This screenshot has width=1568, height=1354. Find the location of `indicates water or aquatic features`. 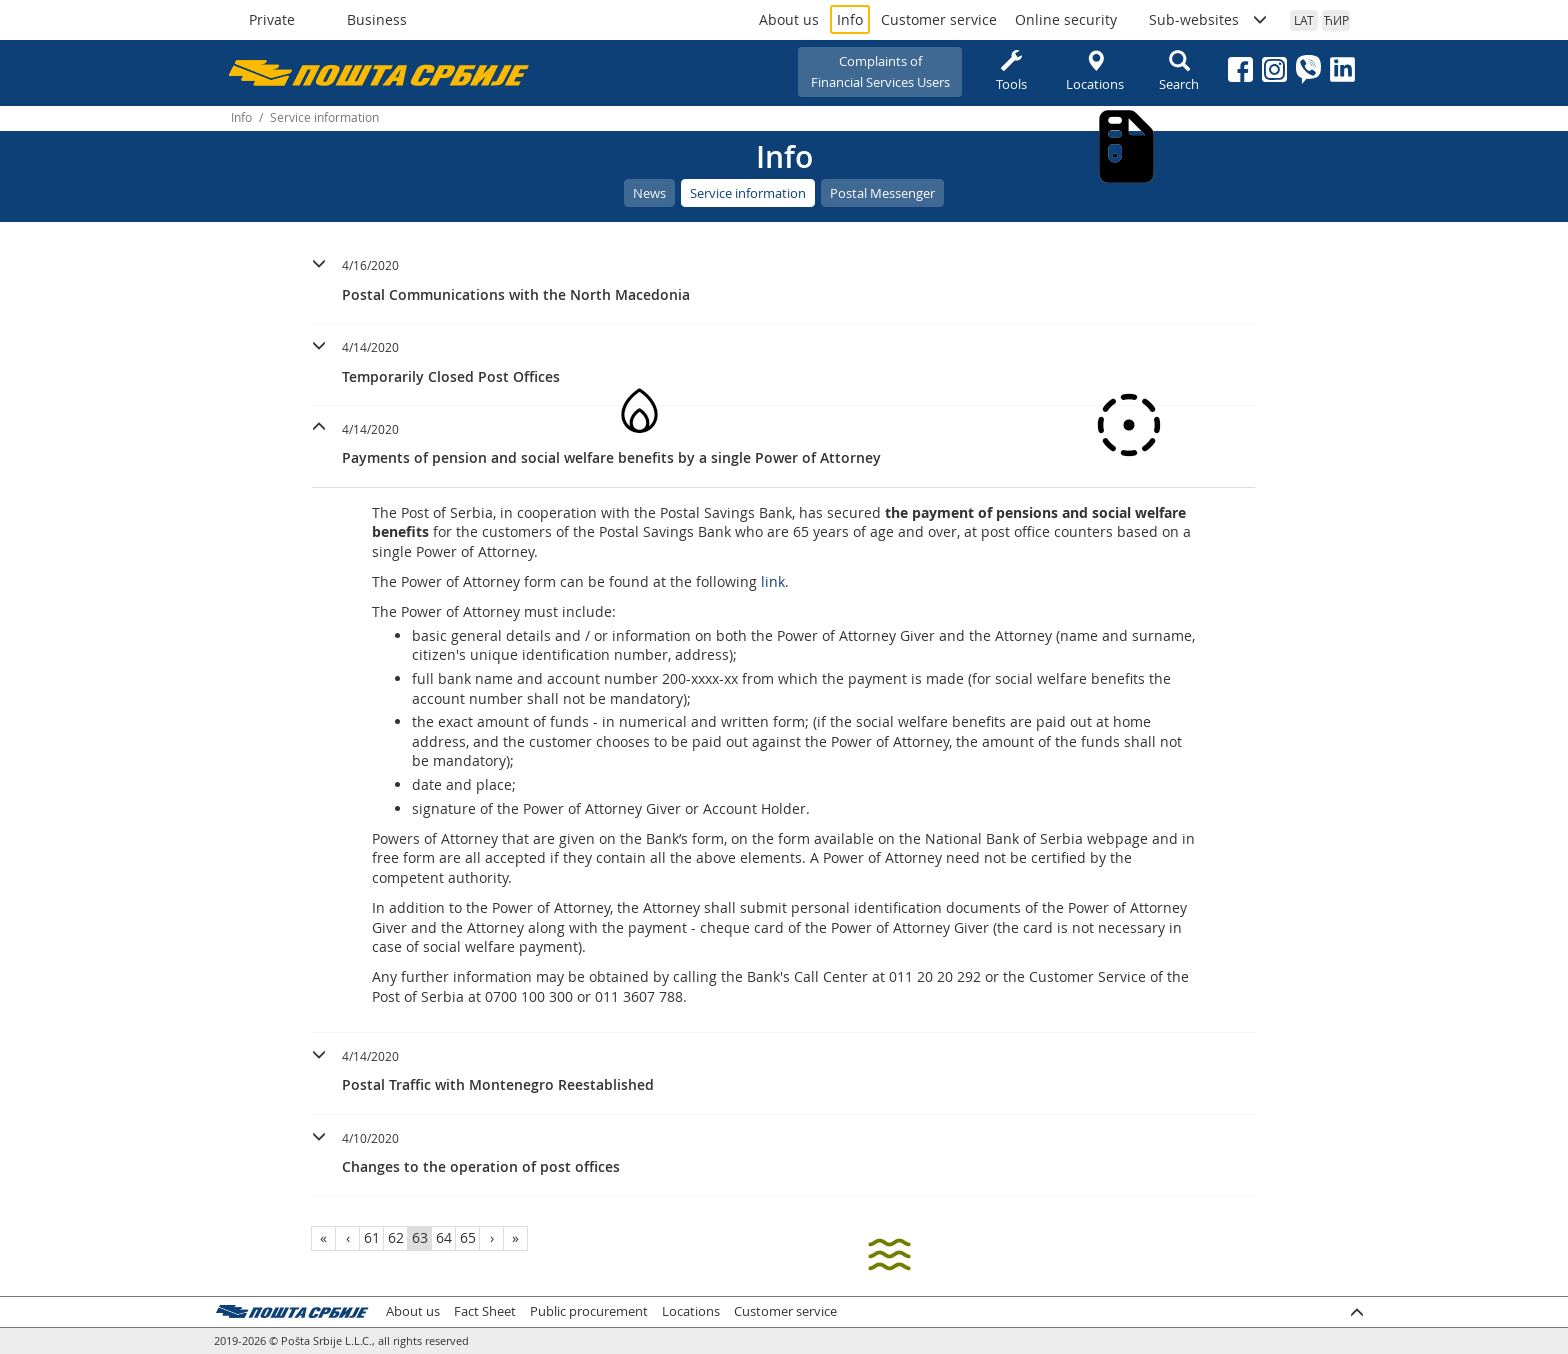

indicates water or aquatic features is located at coordinates (889, 1254).